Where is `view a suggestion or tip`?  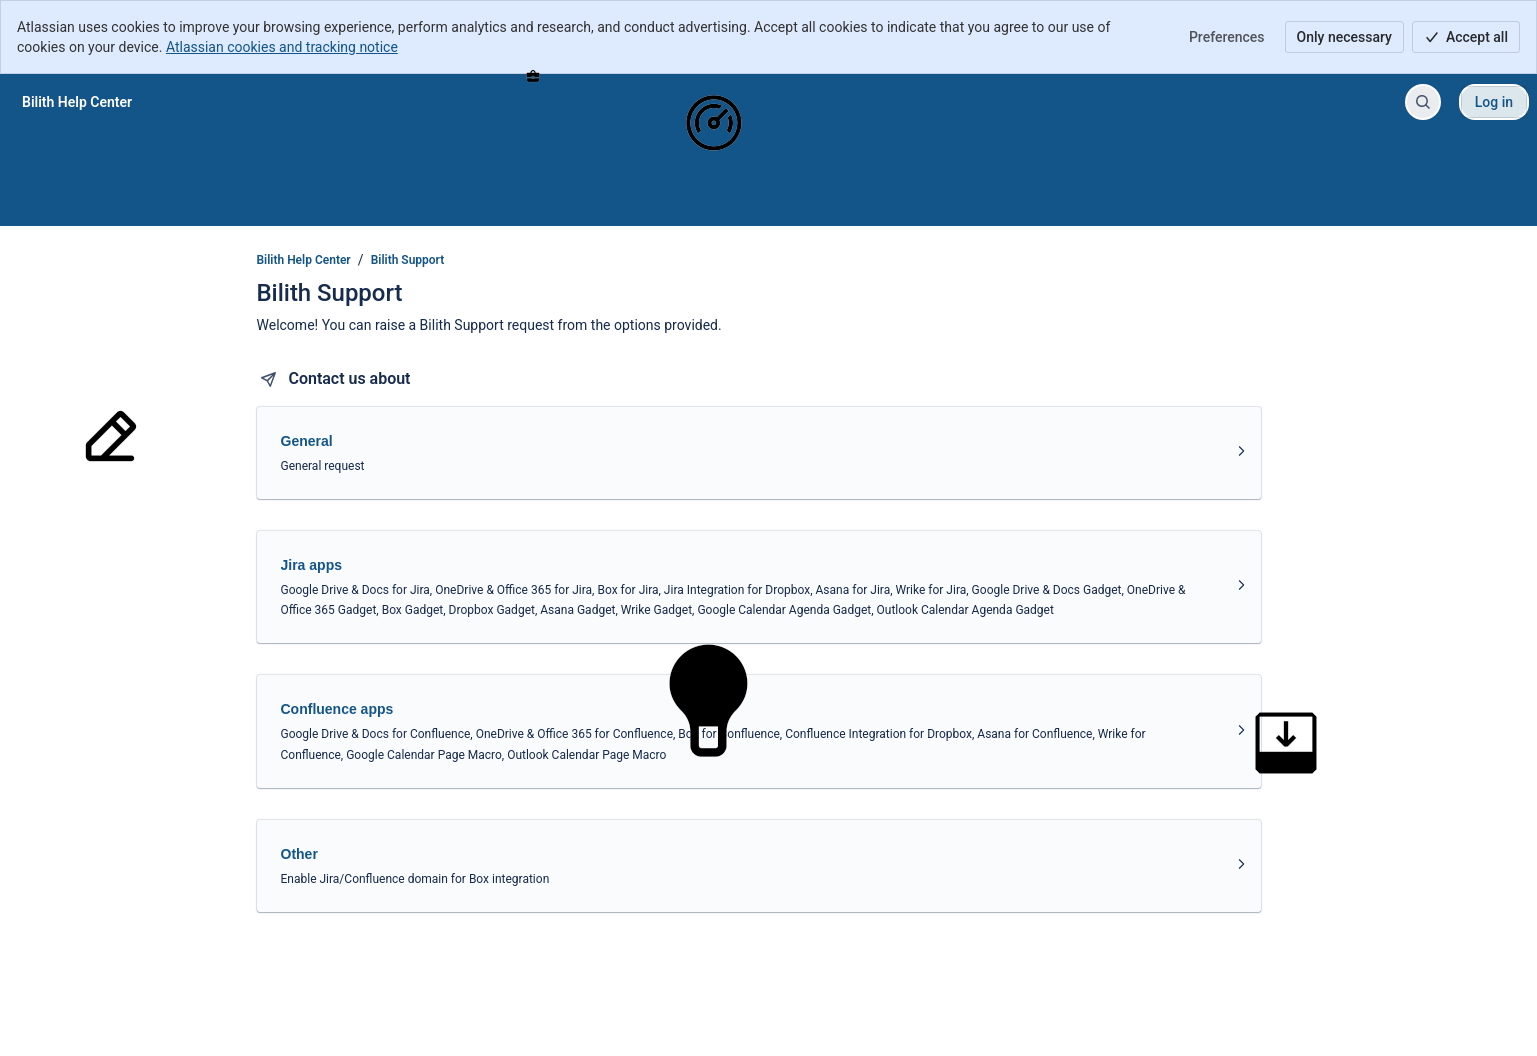 view a suggestion or tip is located at coordinates (704, 705).